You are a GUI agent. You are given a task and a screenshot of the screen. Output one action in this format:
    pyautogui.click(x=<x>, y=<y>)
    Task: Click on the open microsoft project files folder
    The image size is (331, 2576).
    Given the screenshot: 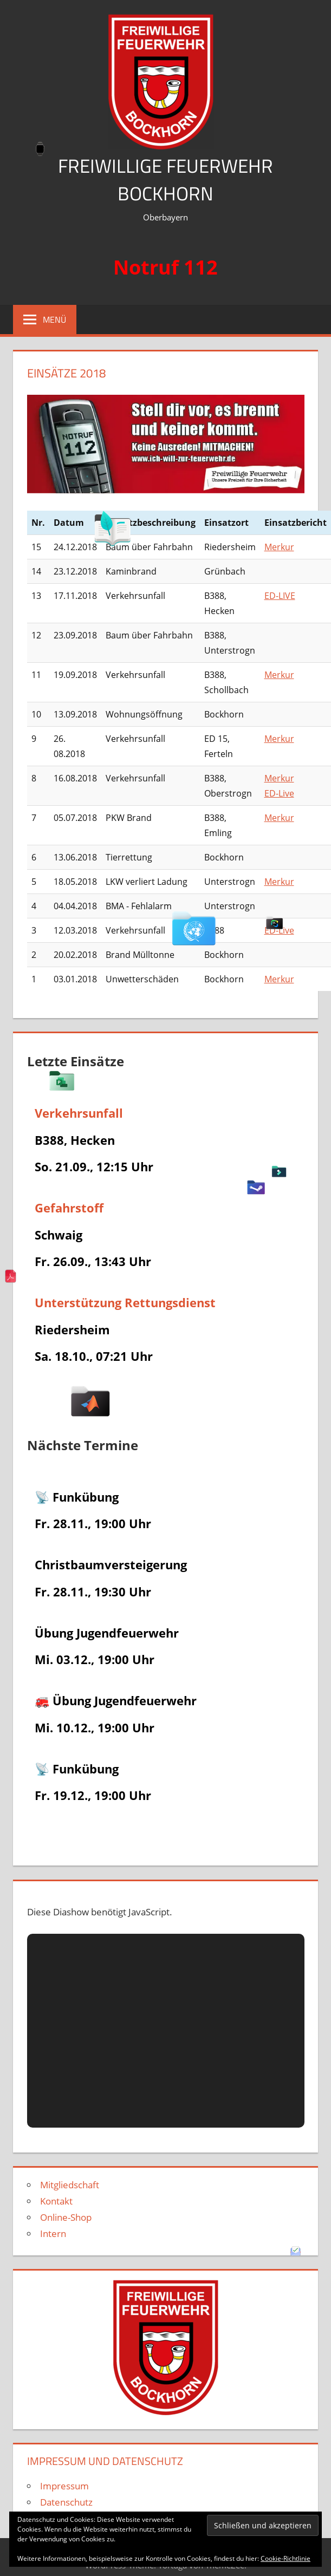 What is the action you would take?
    pyautogui.click(x=62, y=1081)
    